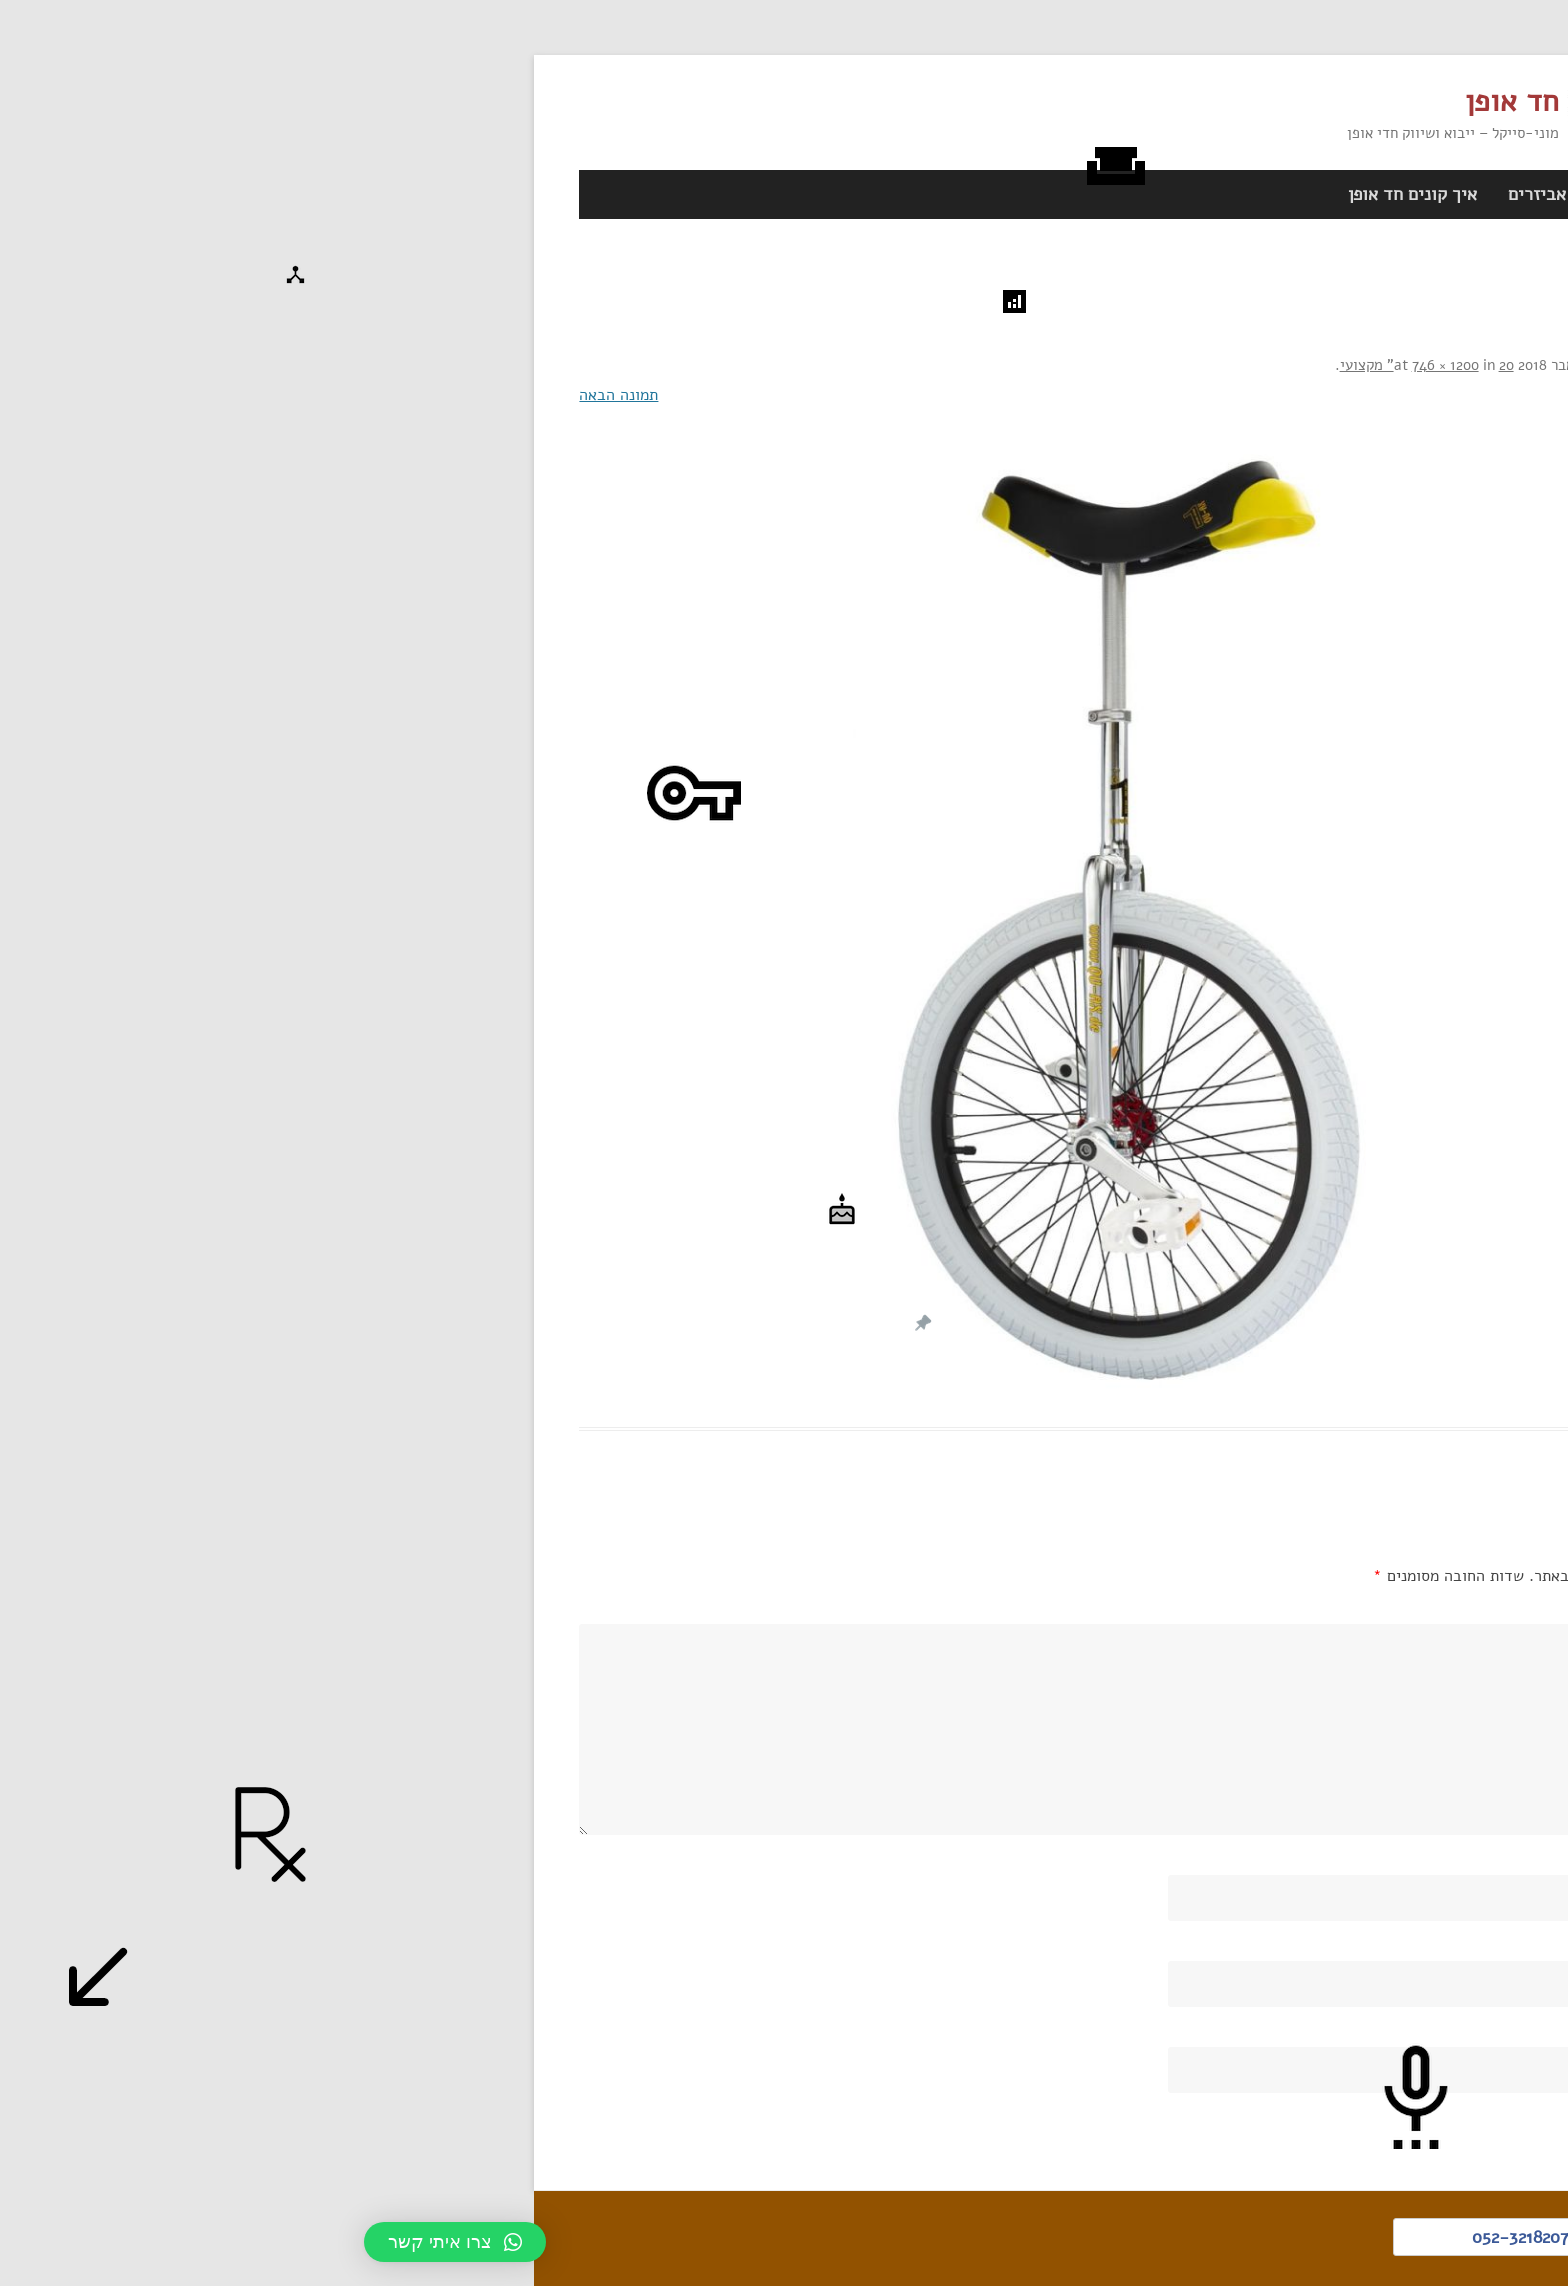 The width and height of the screenshot is (1568, 2286). Describe the element at coordinates (923, 1322) in the screenshot. I see `pin an item to keep it visible` at that location.